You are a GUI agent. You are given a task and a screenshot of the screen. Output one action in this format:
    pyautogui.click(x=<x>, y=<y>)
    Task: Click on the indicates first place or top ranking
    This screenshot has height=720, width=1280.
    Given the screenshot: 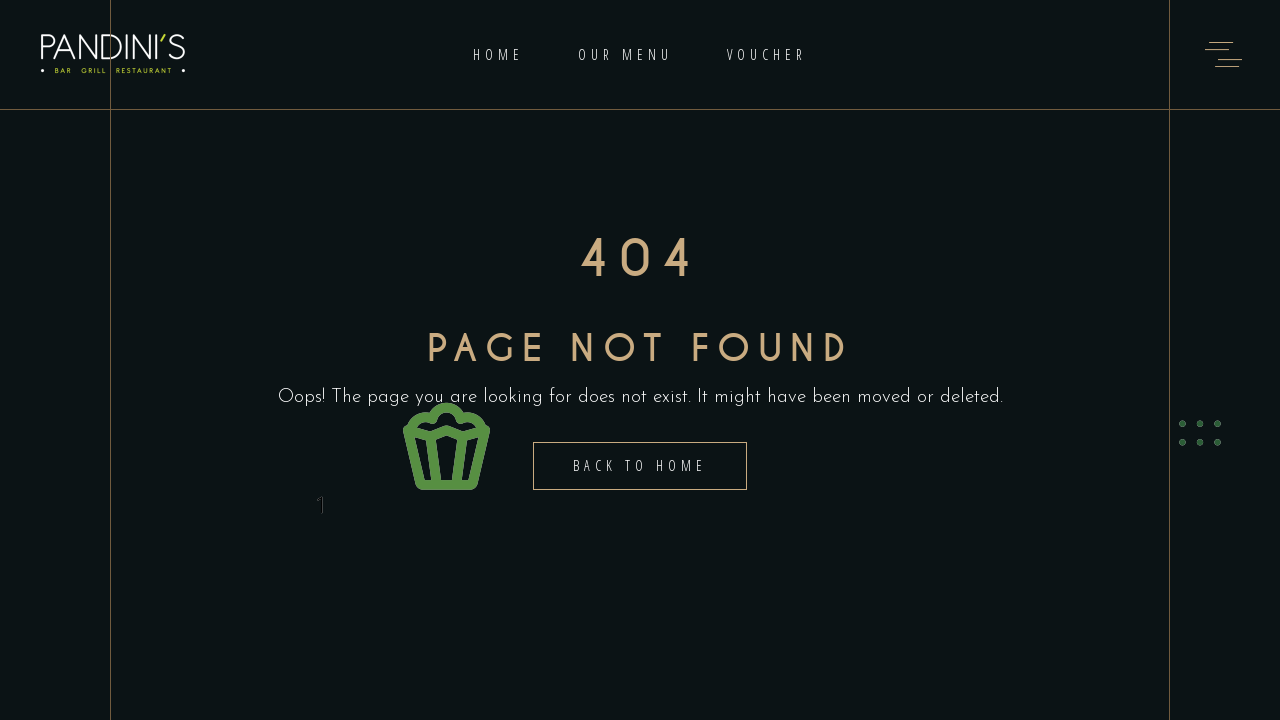 What is the action you would take?
    pyautogui.click(x=321, y=505)
    